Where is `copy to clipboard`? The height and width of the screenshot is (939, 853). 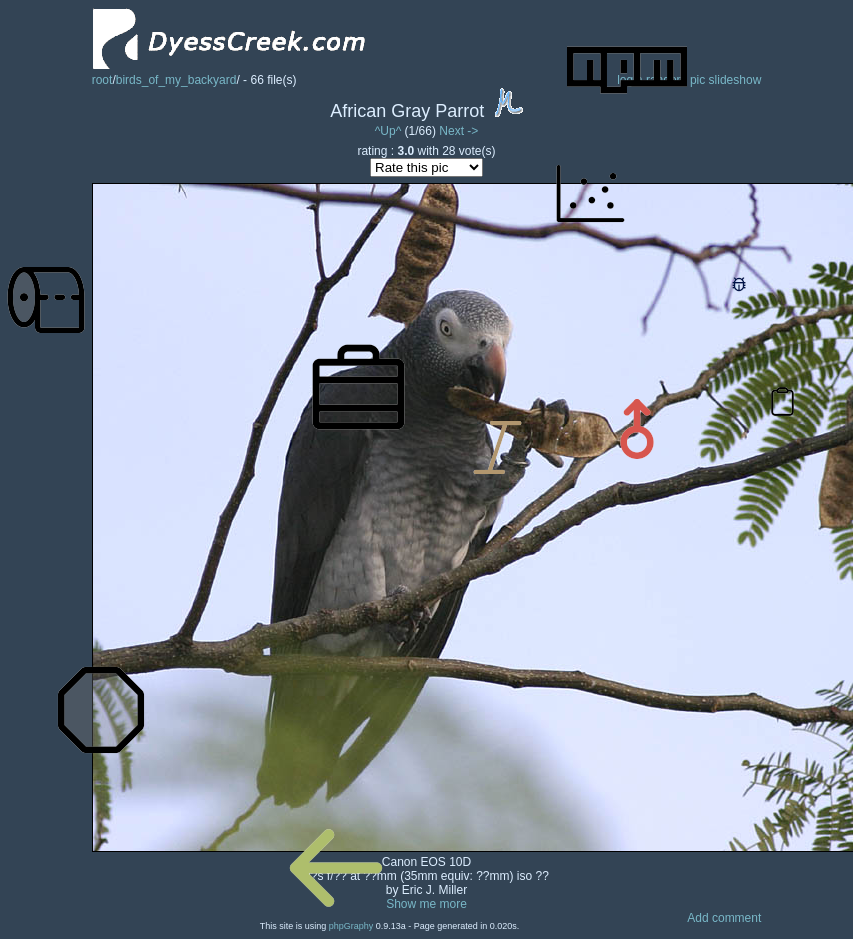
copy to clipboard is located at coordinates (782, 401).